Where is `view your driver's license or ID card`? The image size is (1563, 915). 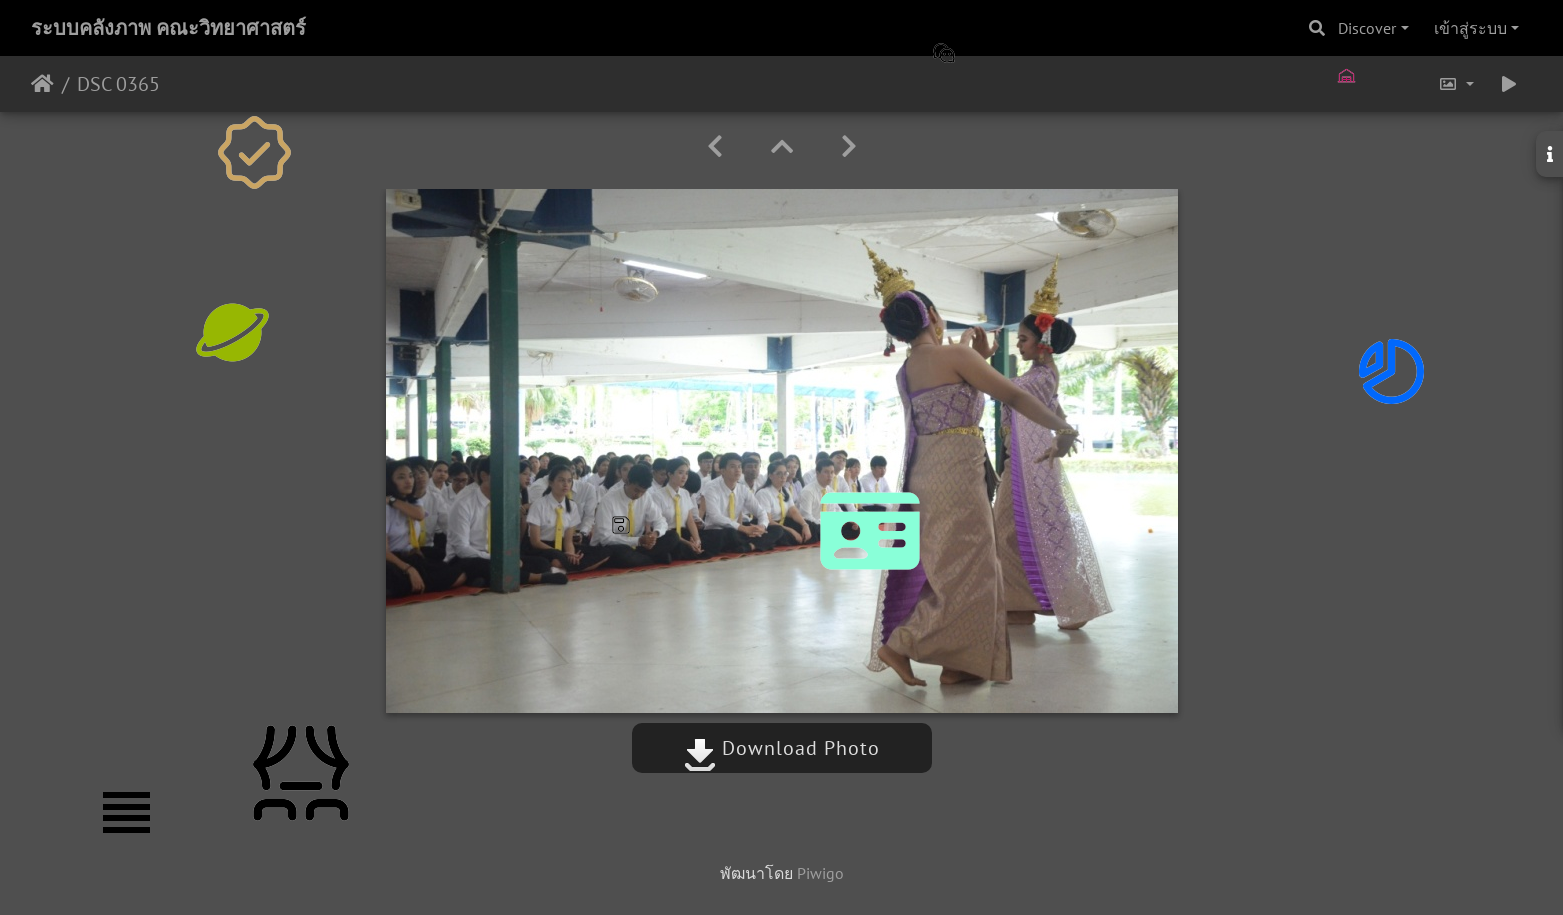 view your driver's license or ID card is located at coordinates (870, 531).